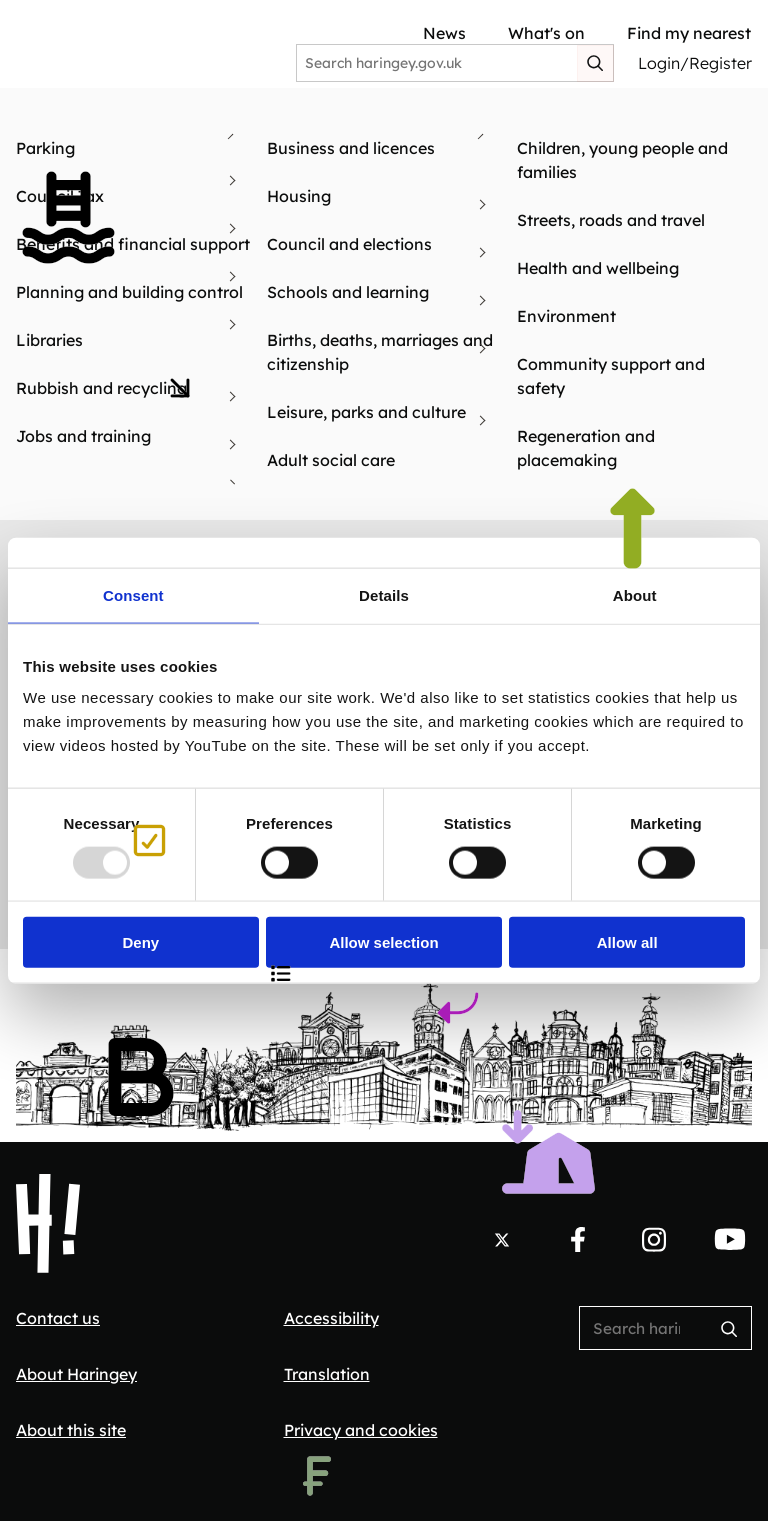  What do you see at coordinates (458, 1008) in the screenshot?
I see `reply to a message` at bounding box center [458, 1008].